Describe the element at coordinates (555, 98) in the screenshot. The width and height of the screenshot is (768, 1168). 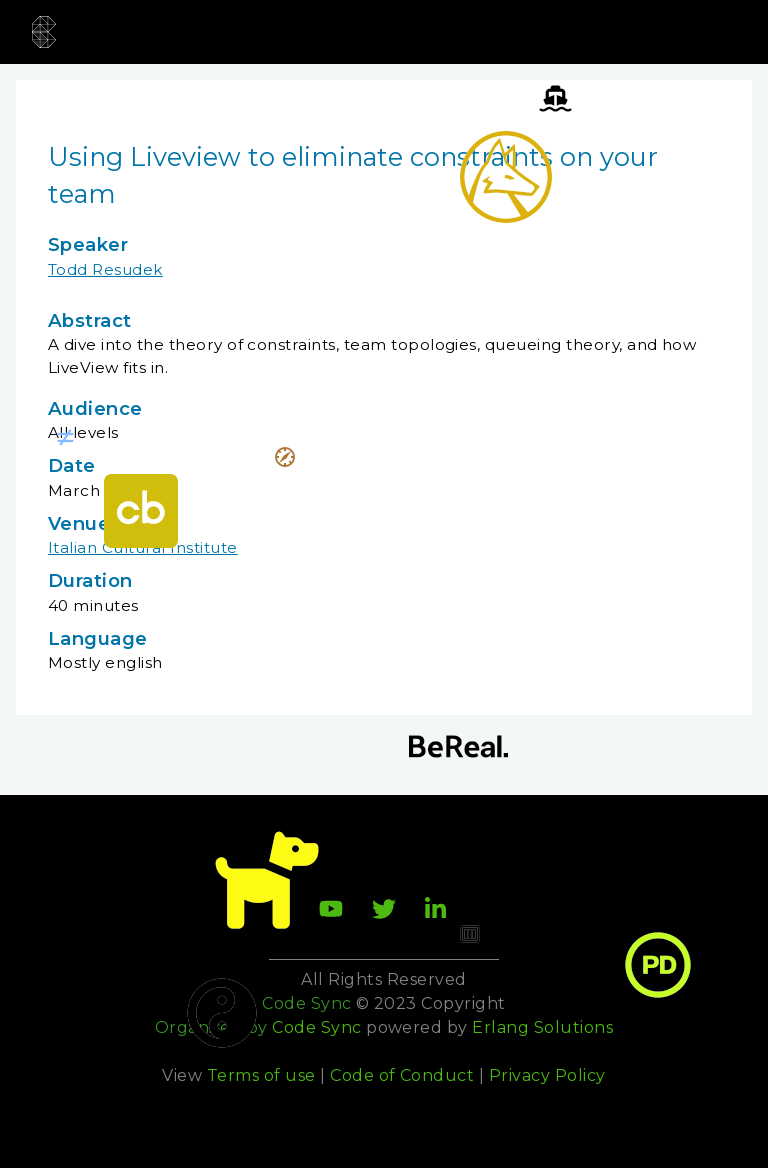
I see `indicates shipping or maritime transport` at that location.